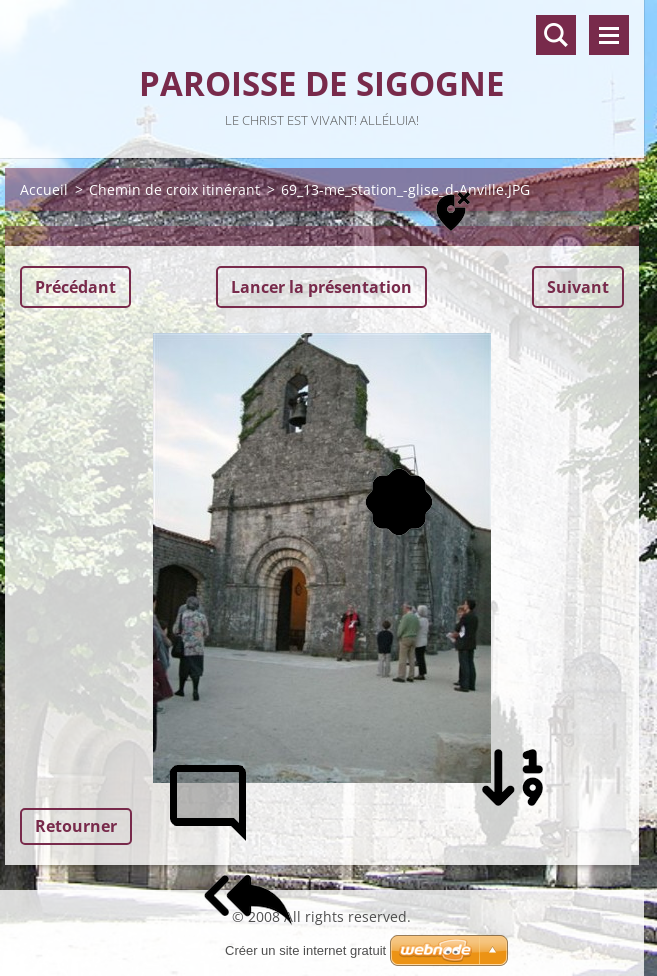 This screenshot has height=976, width=657. I want to click on remove a saved location pin, so click(451, 211).